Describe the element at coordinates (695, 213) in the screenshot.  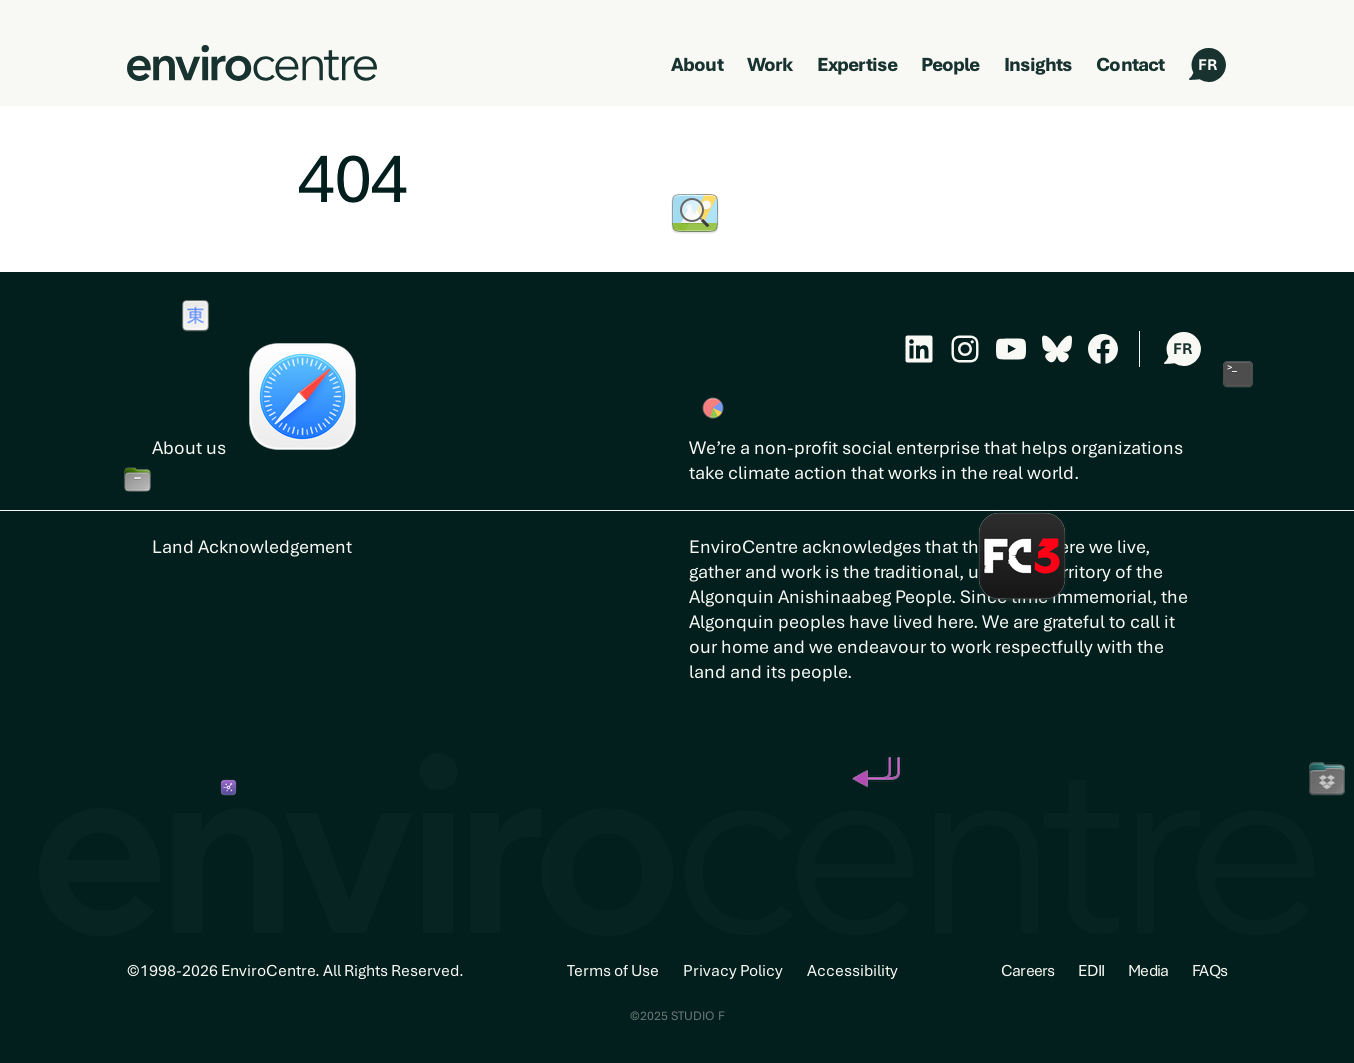
I see `open image viewer application` at that location.